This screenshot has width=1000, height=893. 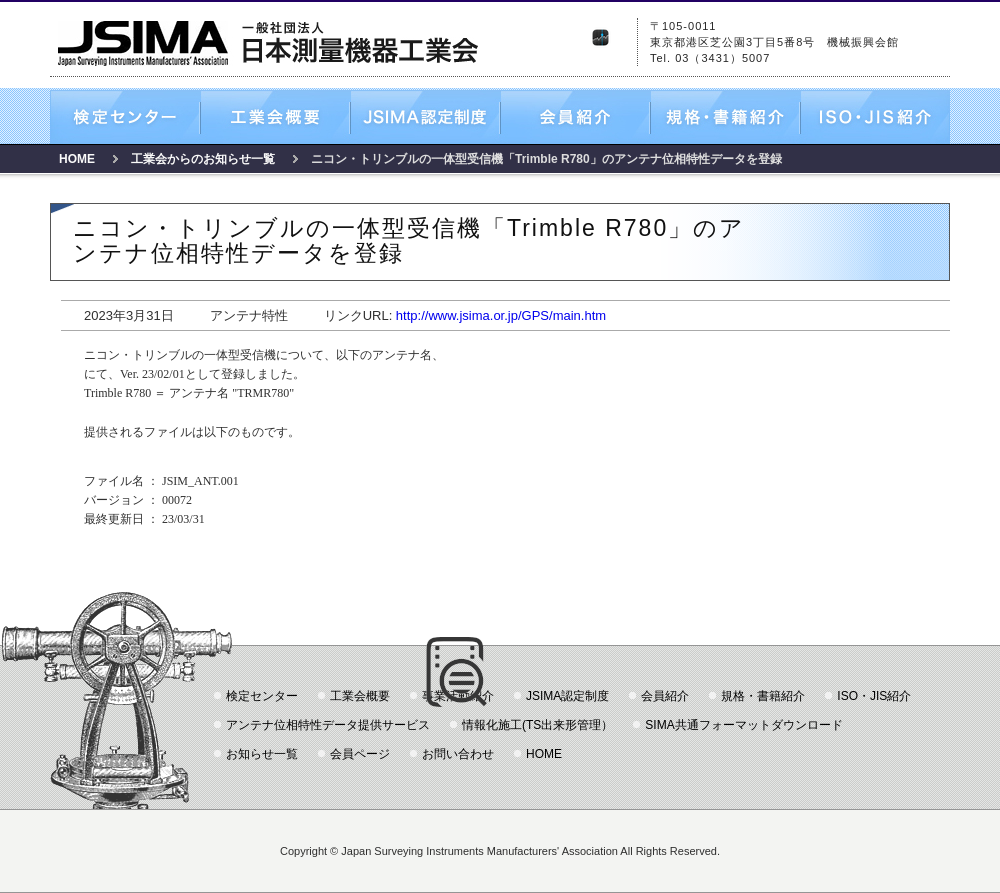 What do you see at coordinates (600, 37) in the screenshot?
I see `open the stocks app` at bounding box center [600, 37].